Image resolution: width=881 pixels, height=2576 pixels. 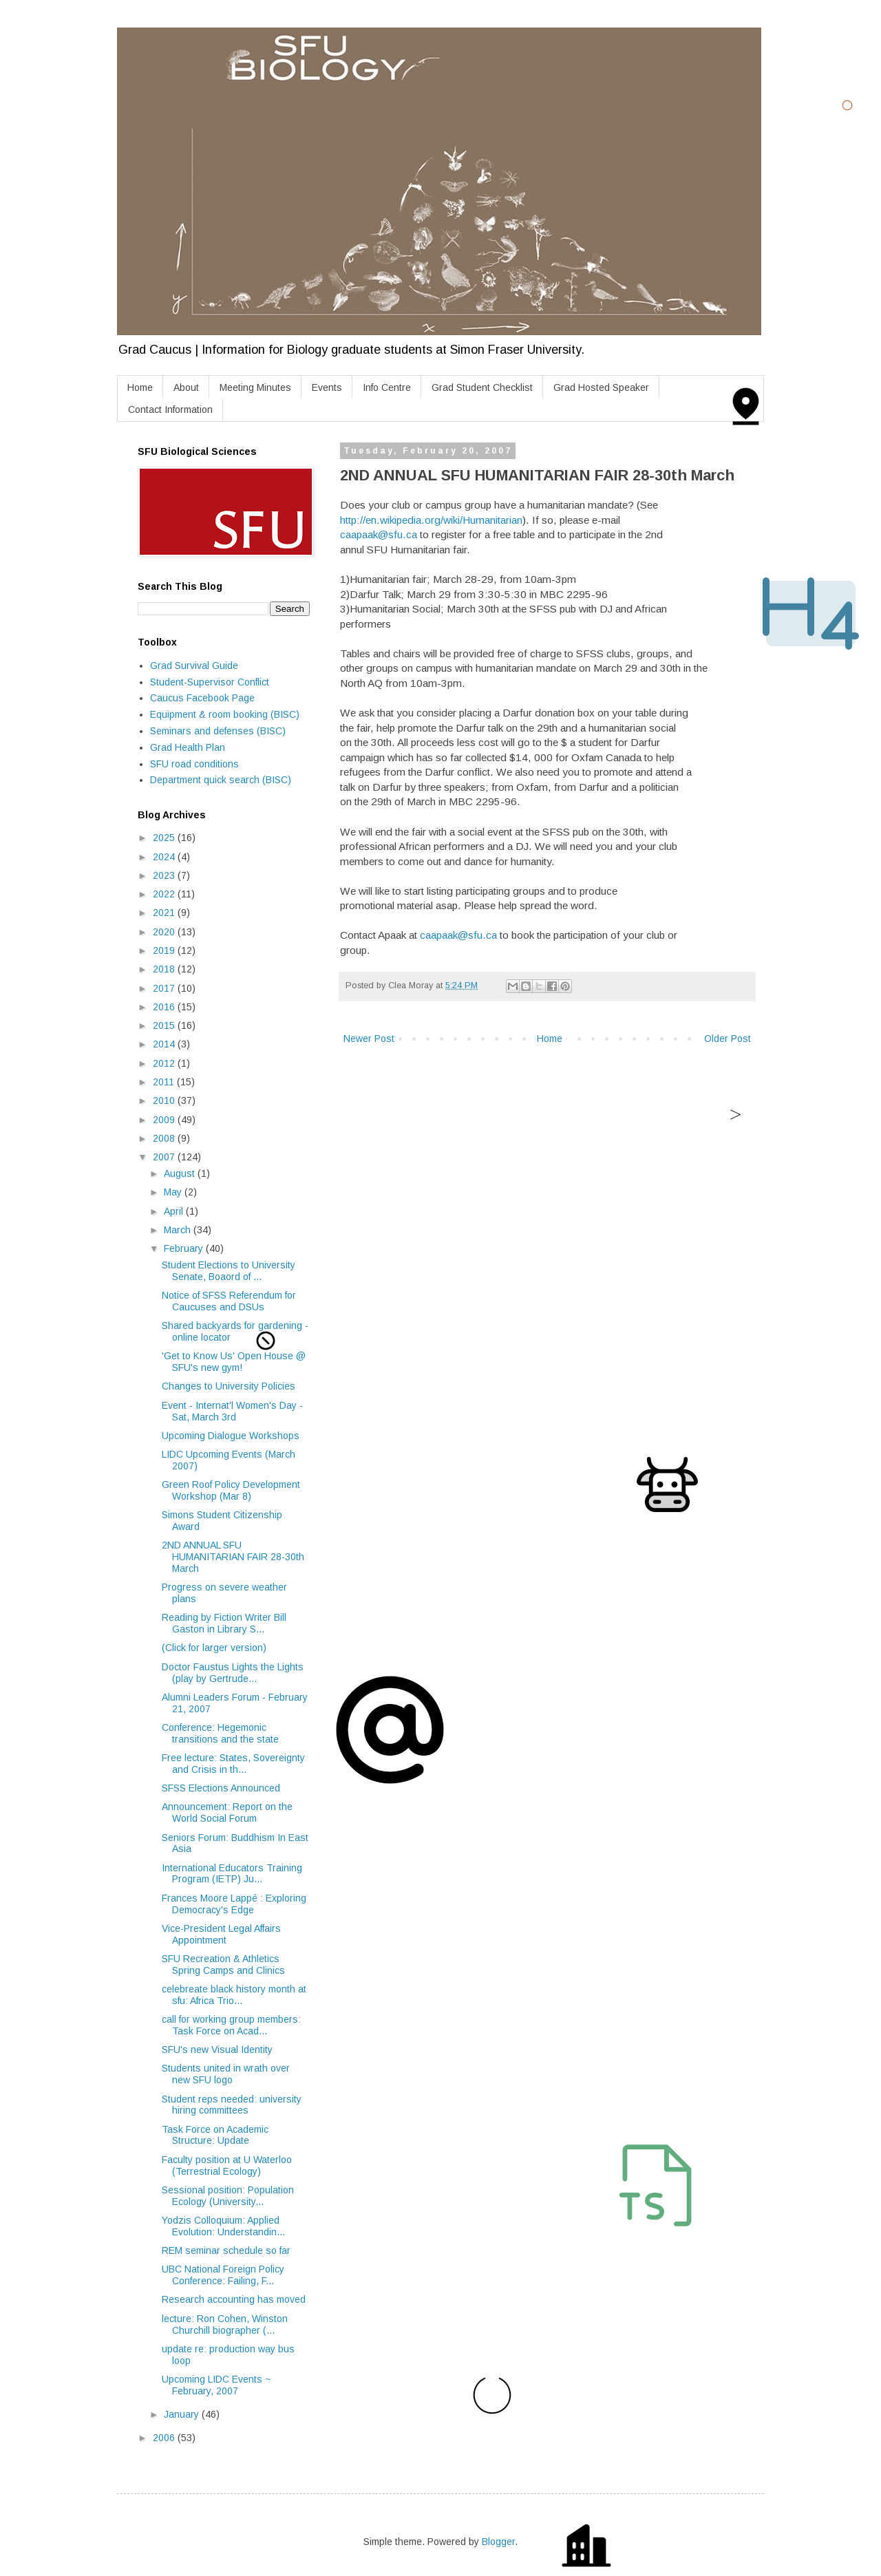 I want to click on unselected radio button or checkbox option, so click(x=847, y=105).